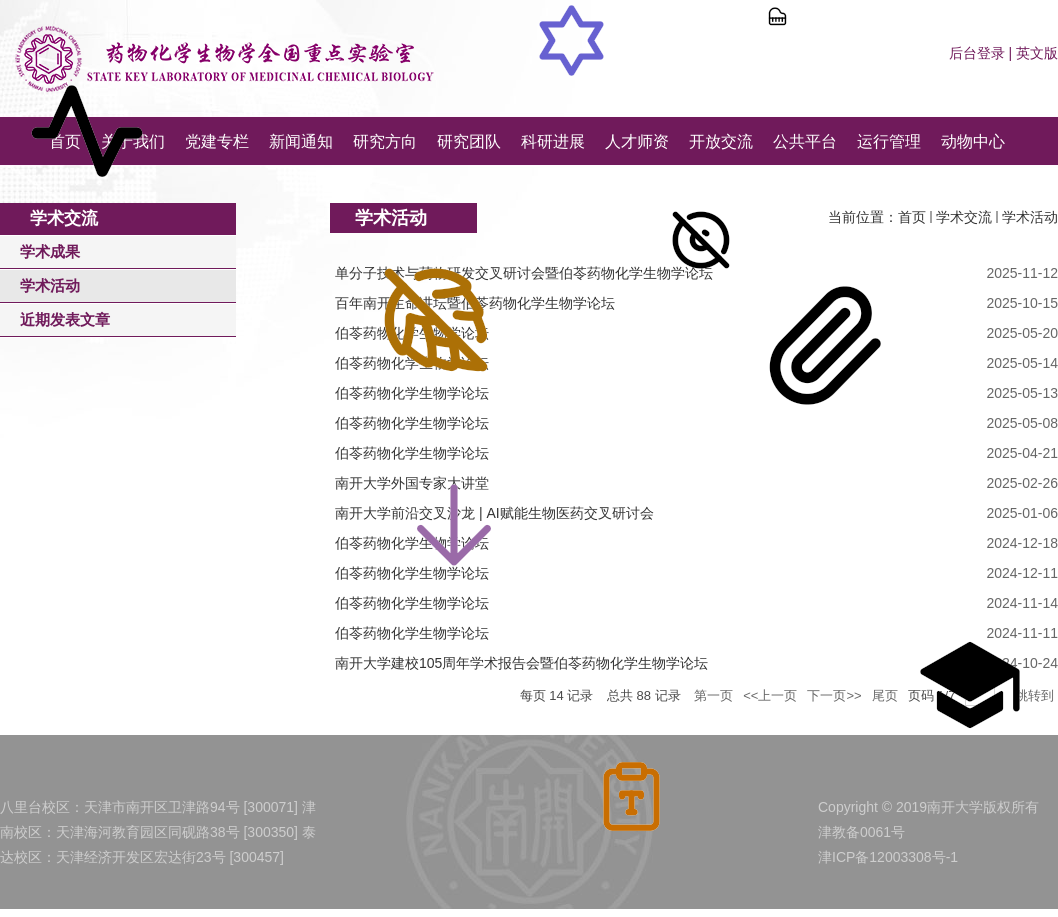 Image resolution: width=1058 pixels, height=917 pixels. Describe the element at coordinates (631, 796) in the screenshot. I see `paste as plain text` at that location.